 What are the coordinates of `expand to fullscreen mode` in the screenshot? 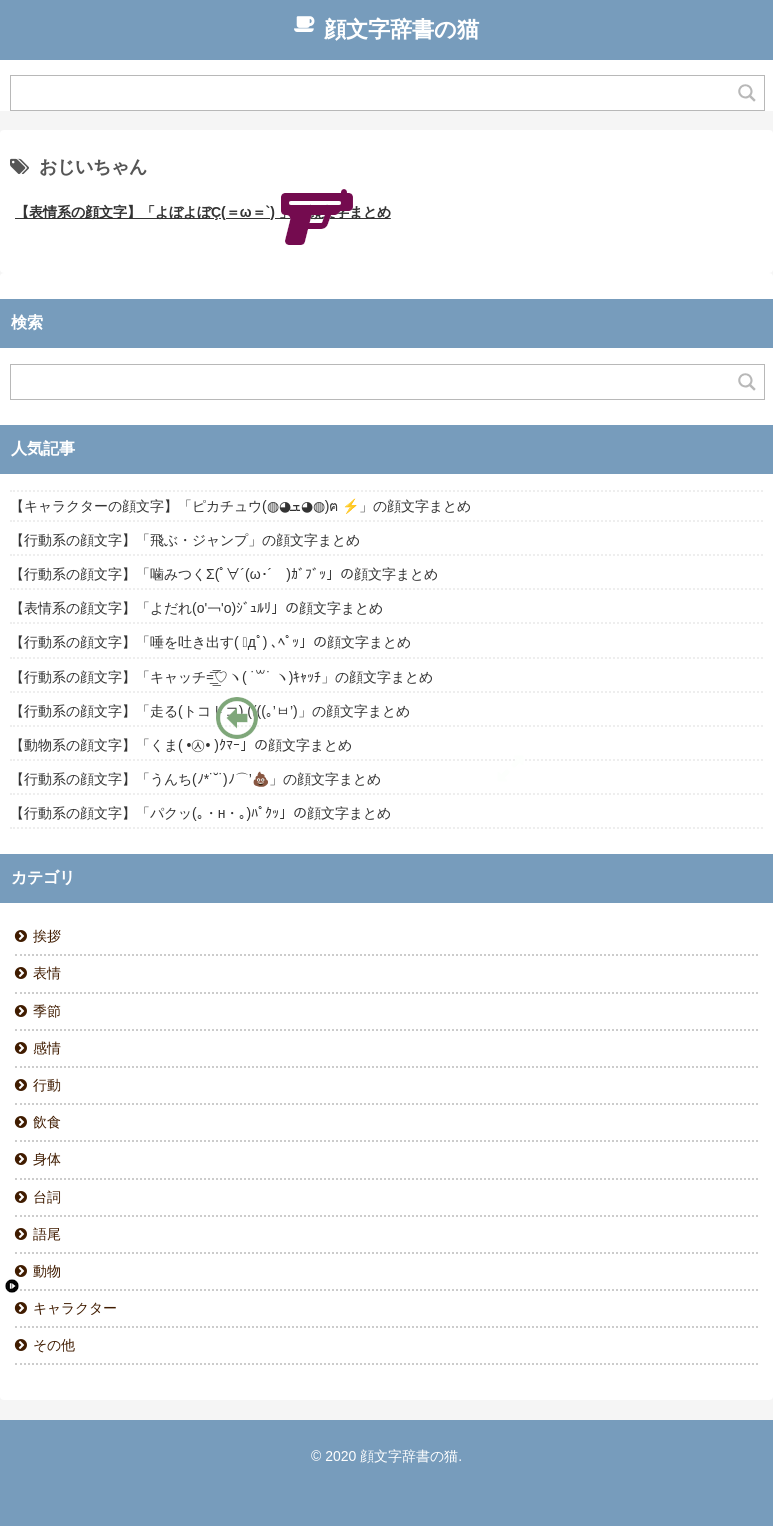 It's located at (510, 768).